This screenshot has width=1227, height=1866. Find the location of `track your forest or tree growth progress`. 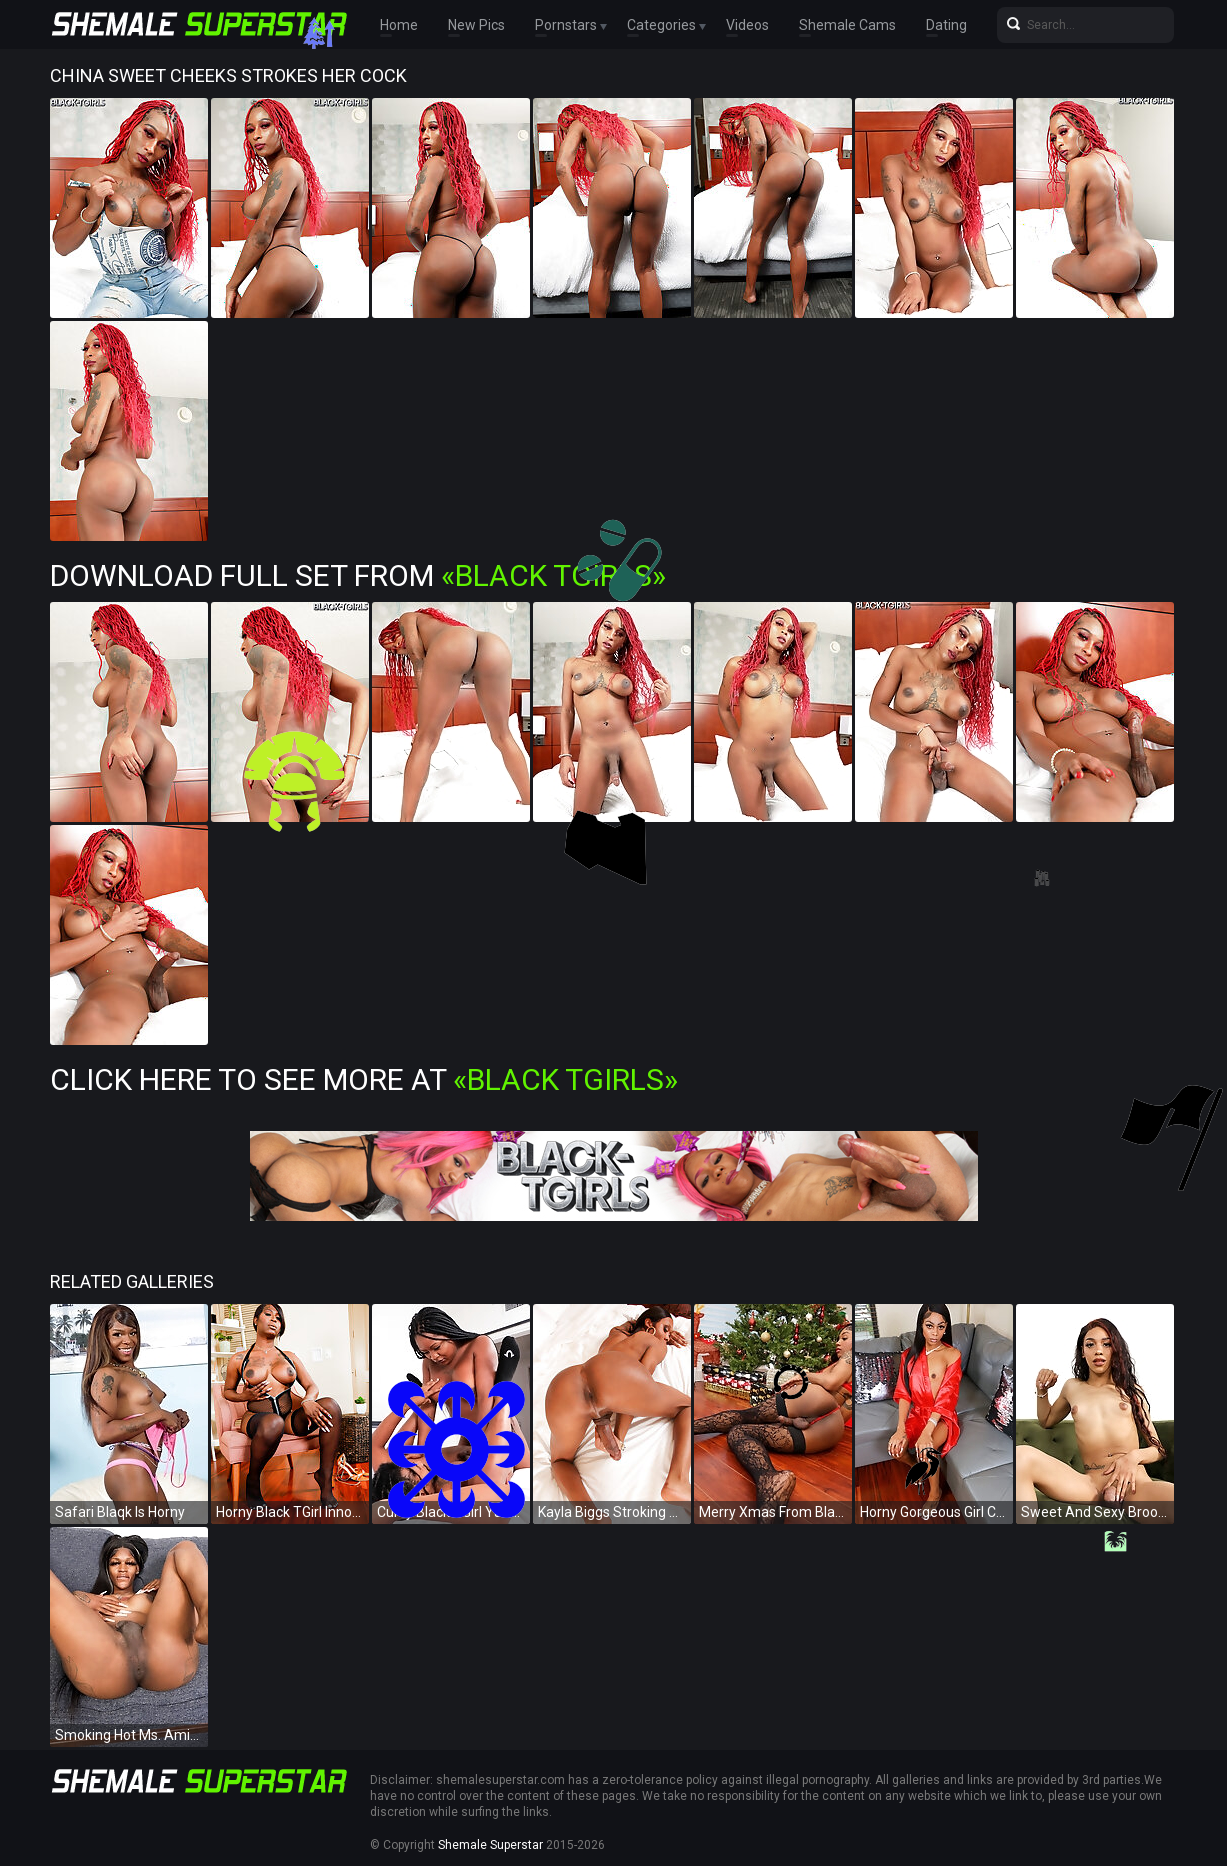

track your forest or tree growth progress is located at coordinates (319, 33).